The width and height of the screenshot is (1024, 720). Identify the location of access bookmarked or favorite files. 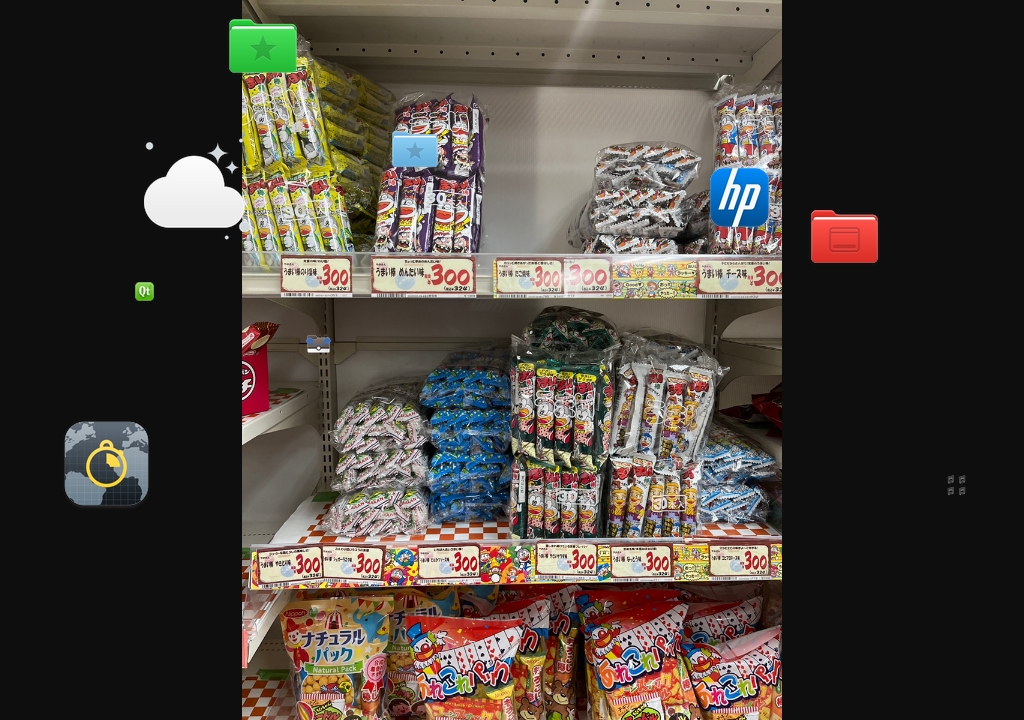
(263, 46).